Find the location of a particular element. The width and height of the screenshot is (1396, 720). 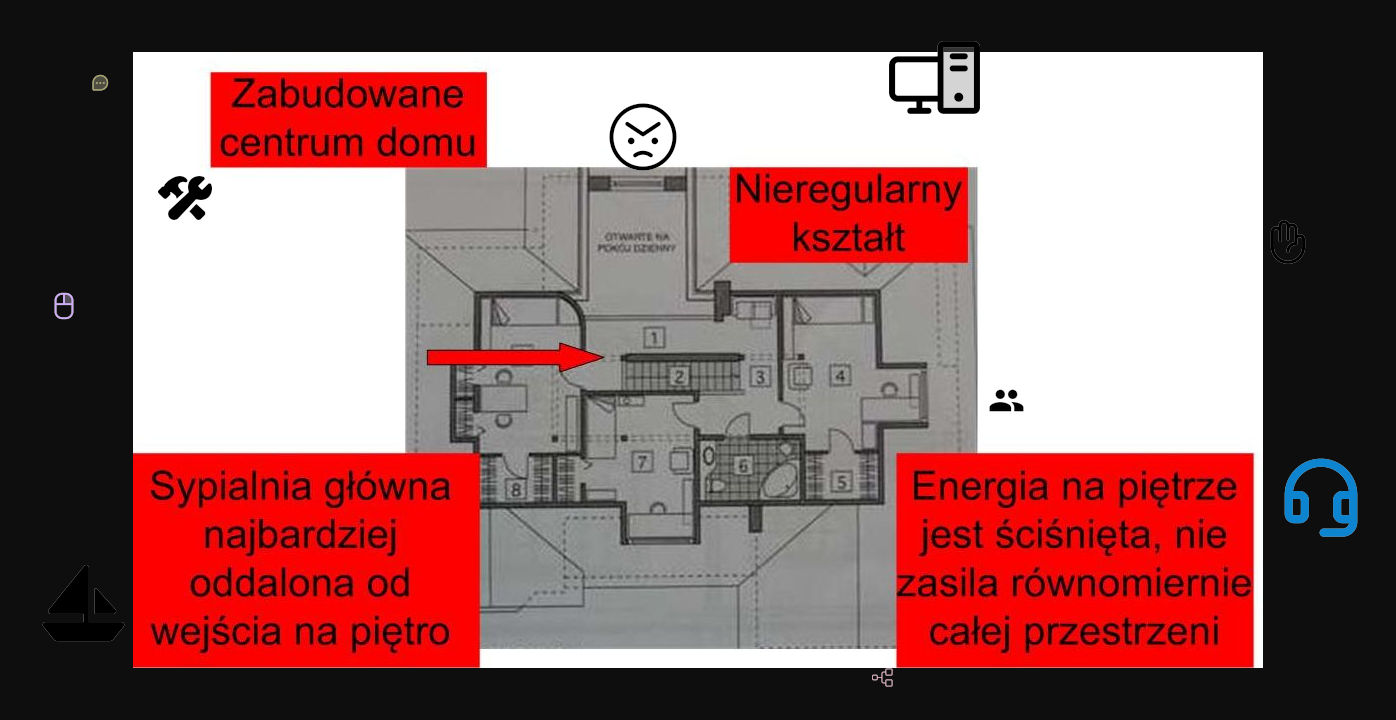

access desktop computer settings is located at coordinates (934, 77).